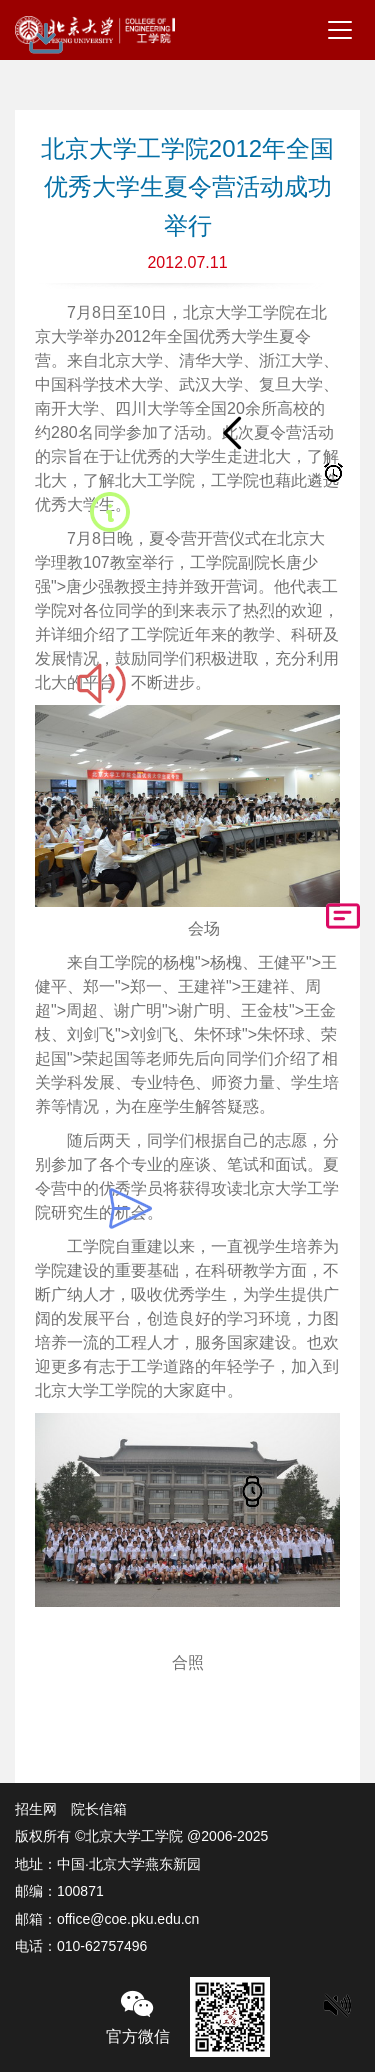  What do you see at coordinates (233, 433) in the screenshot?
I see `go back to the previous page` at bounding box center [233, 433].